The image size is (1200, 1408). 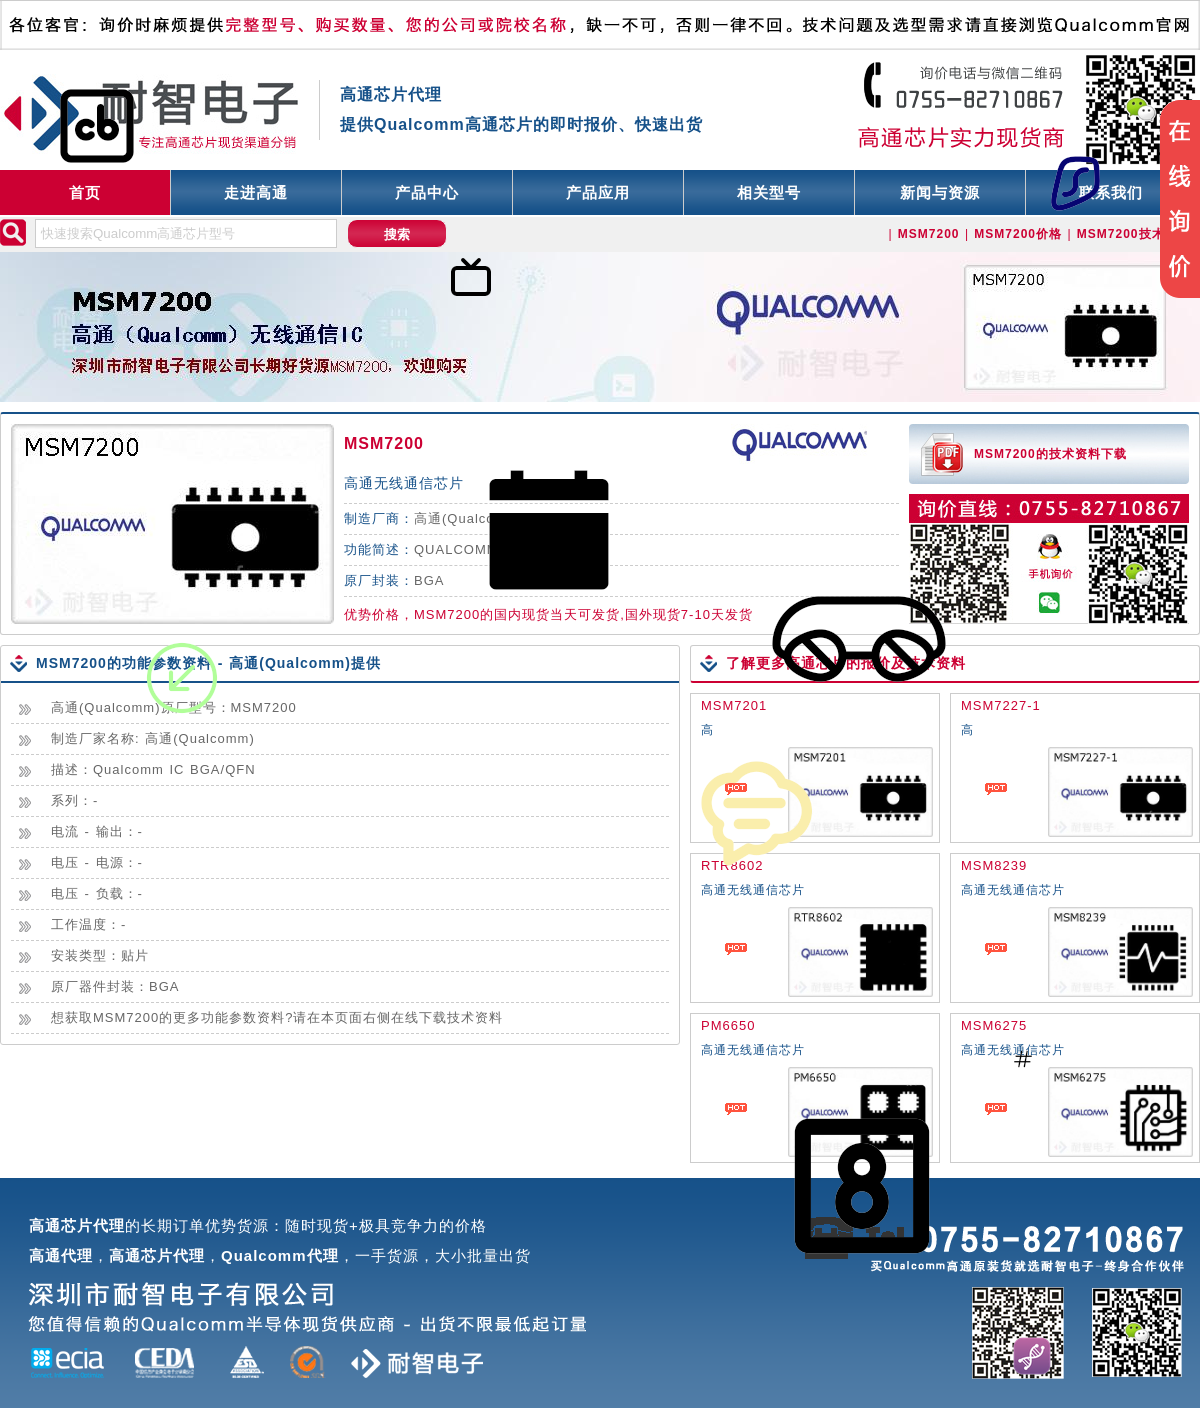 I want to click on view or add hashtags, so click(x=1023, y=1059).